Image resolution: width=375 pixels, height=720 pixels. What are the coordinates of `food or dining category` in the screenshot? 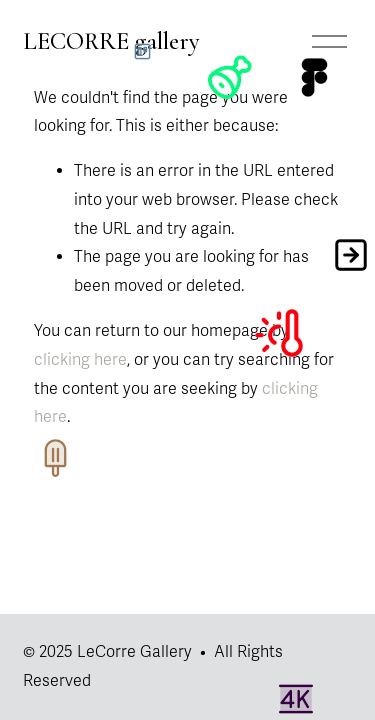 It's located at (229, 77).